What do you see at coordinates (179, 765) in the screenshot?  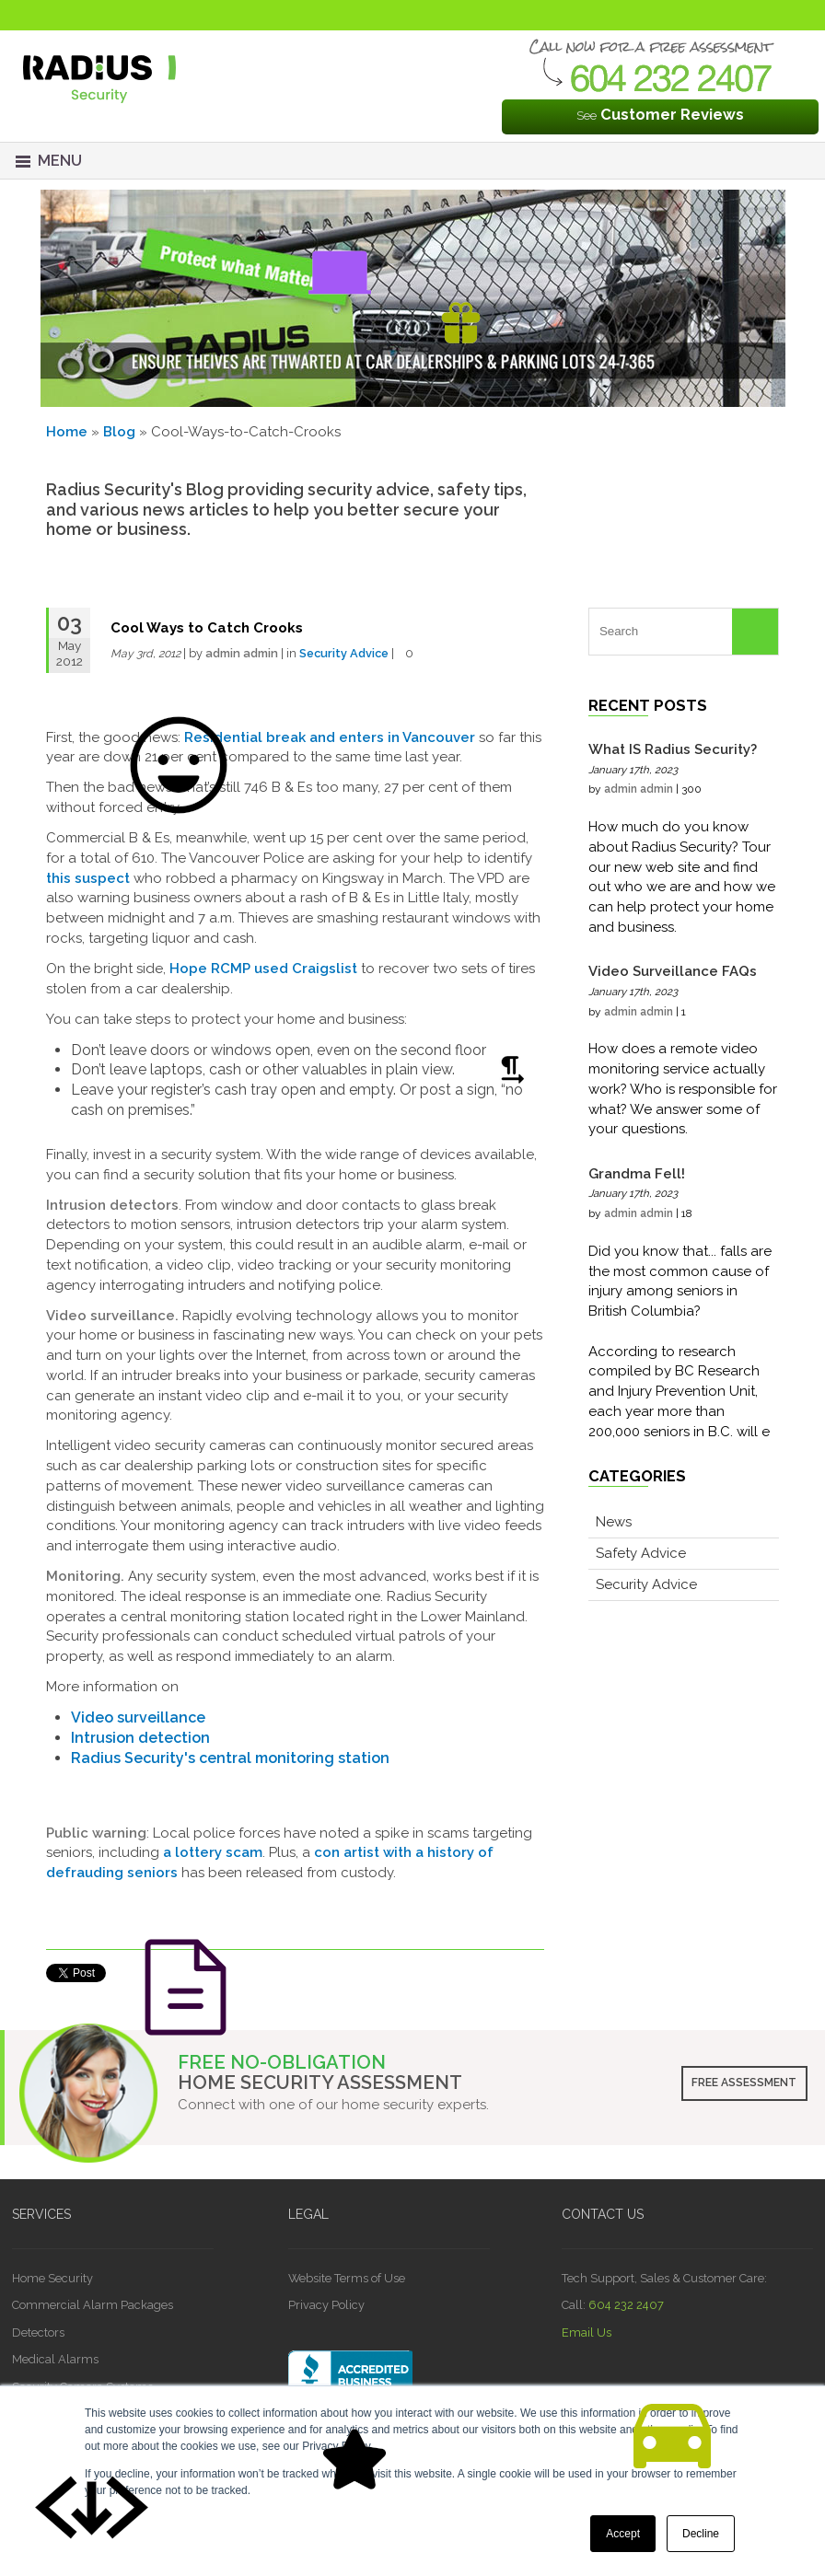 I see `rate your experience positively` at bounding box center [179, 765].